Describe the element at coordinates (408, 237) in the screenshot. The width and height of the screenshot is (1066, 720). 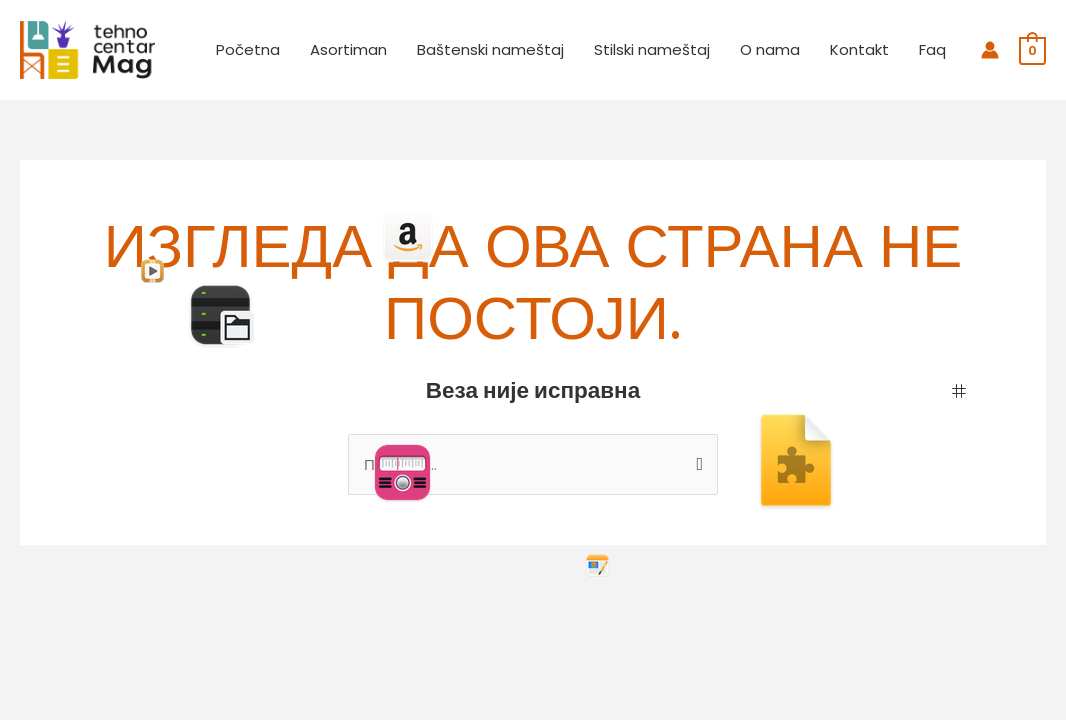
I see `open the Amazon shopping app` at that location.